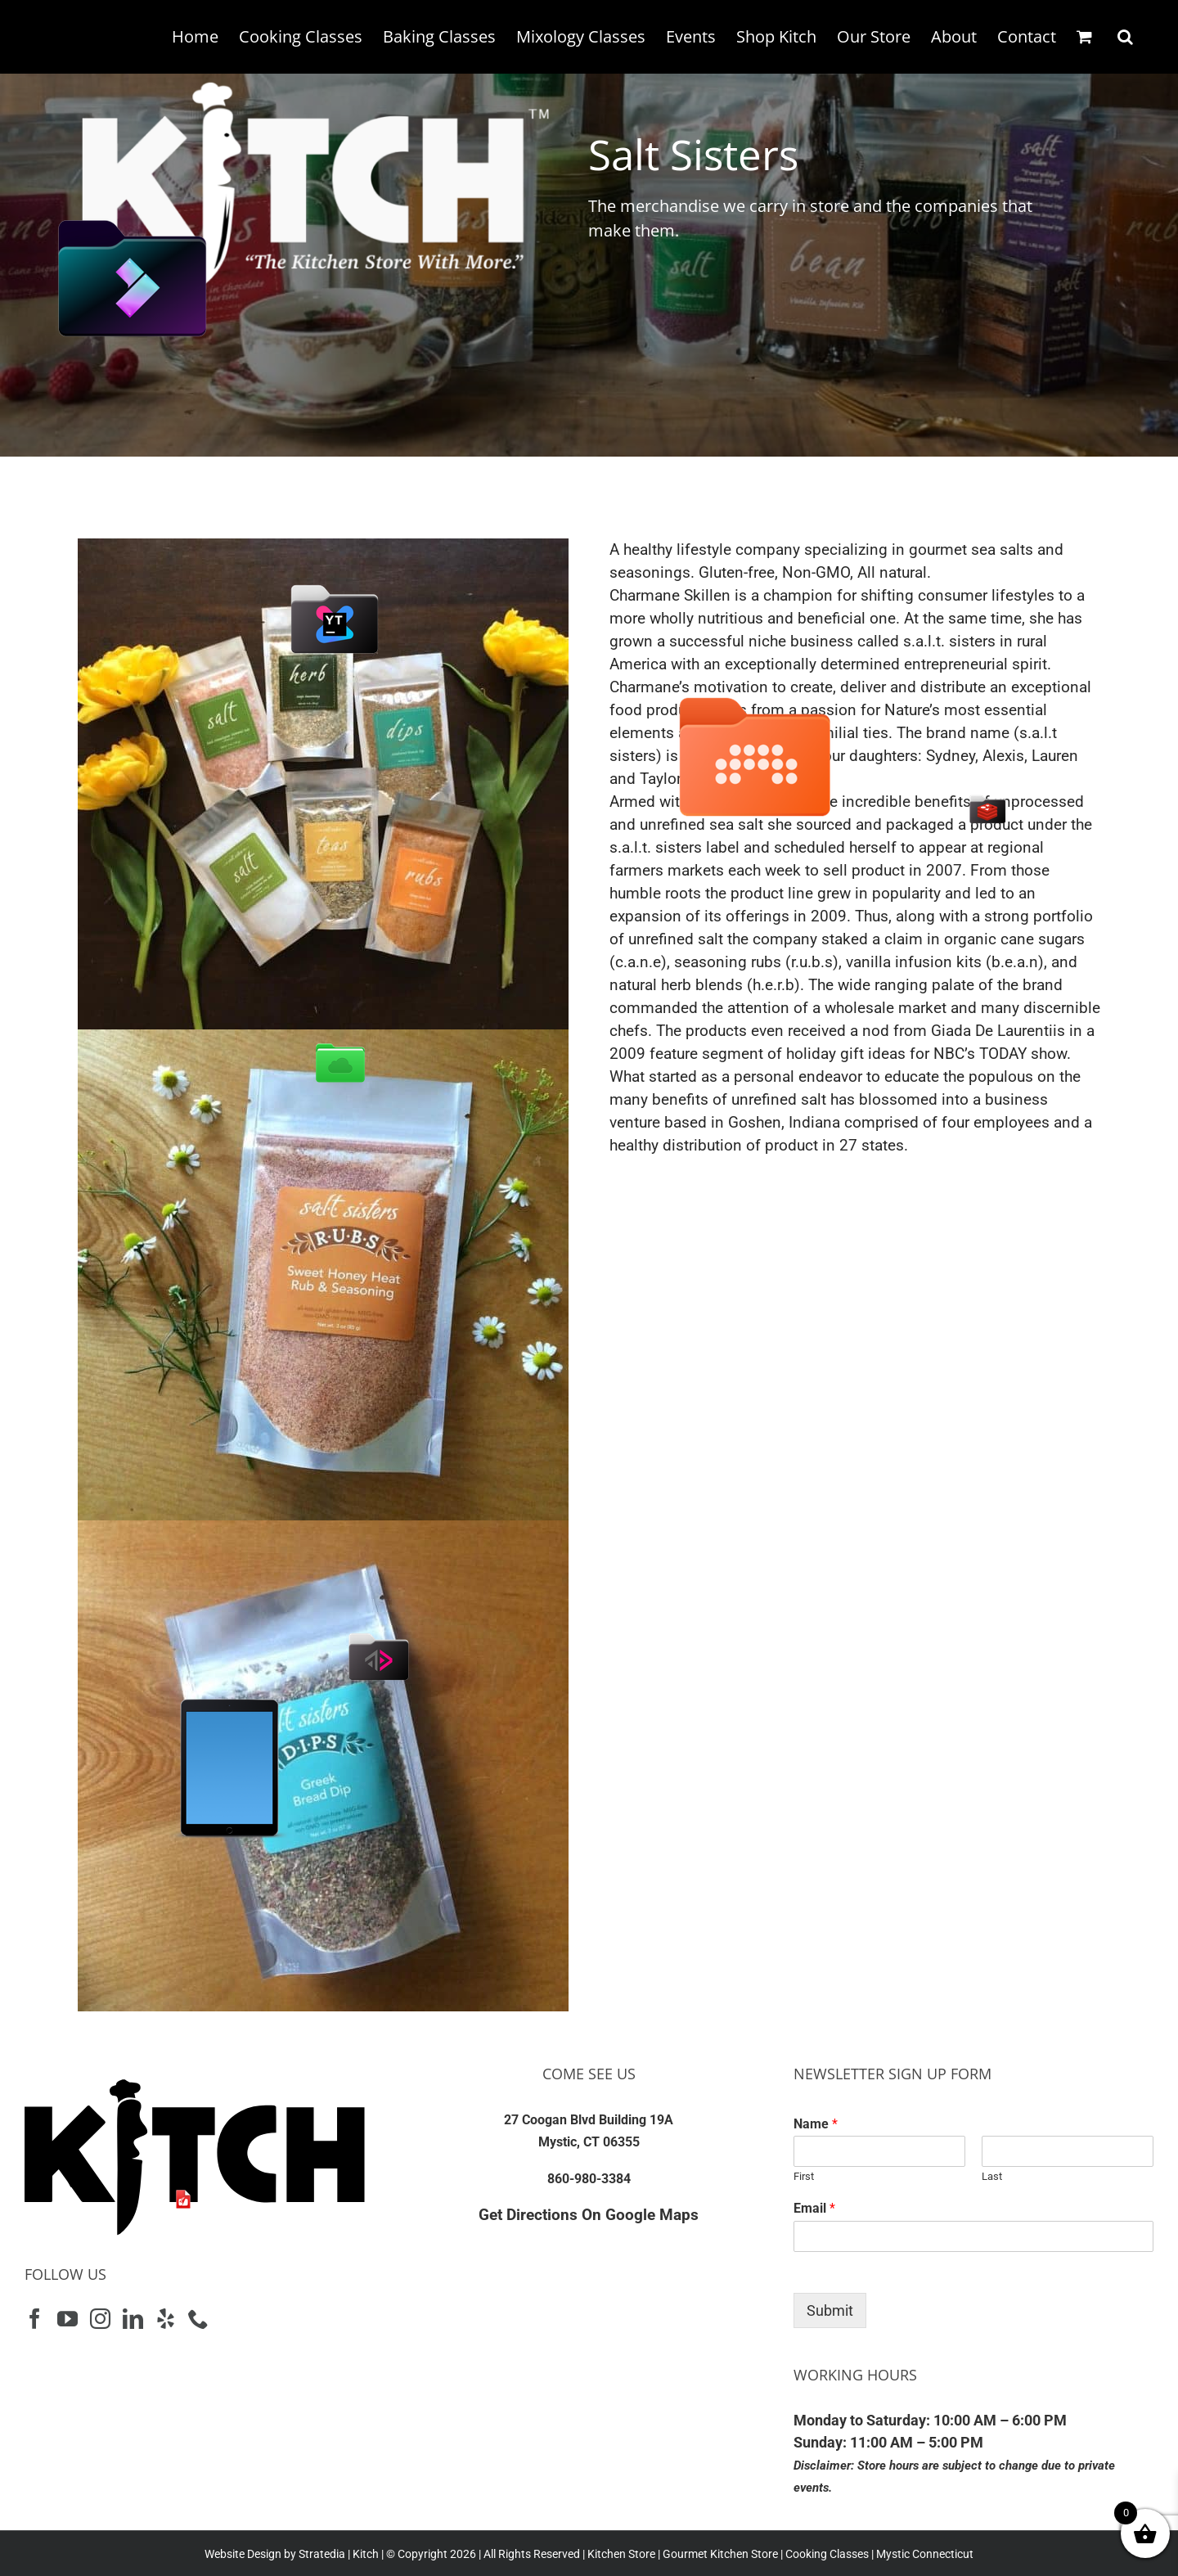 The image size is (1178, 2576). I want to click on manage connected iPad device, so click(229, 1767).